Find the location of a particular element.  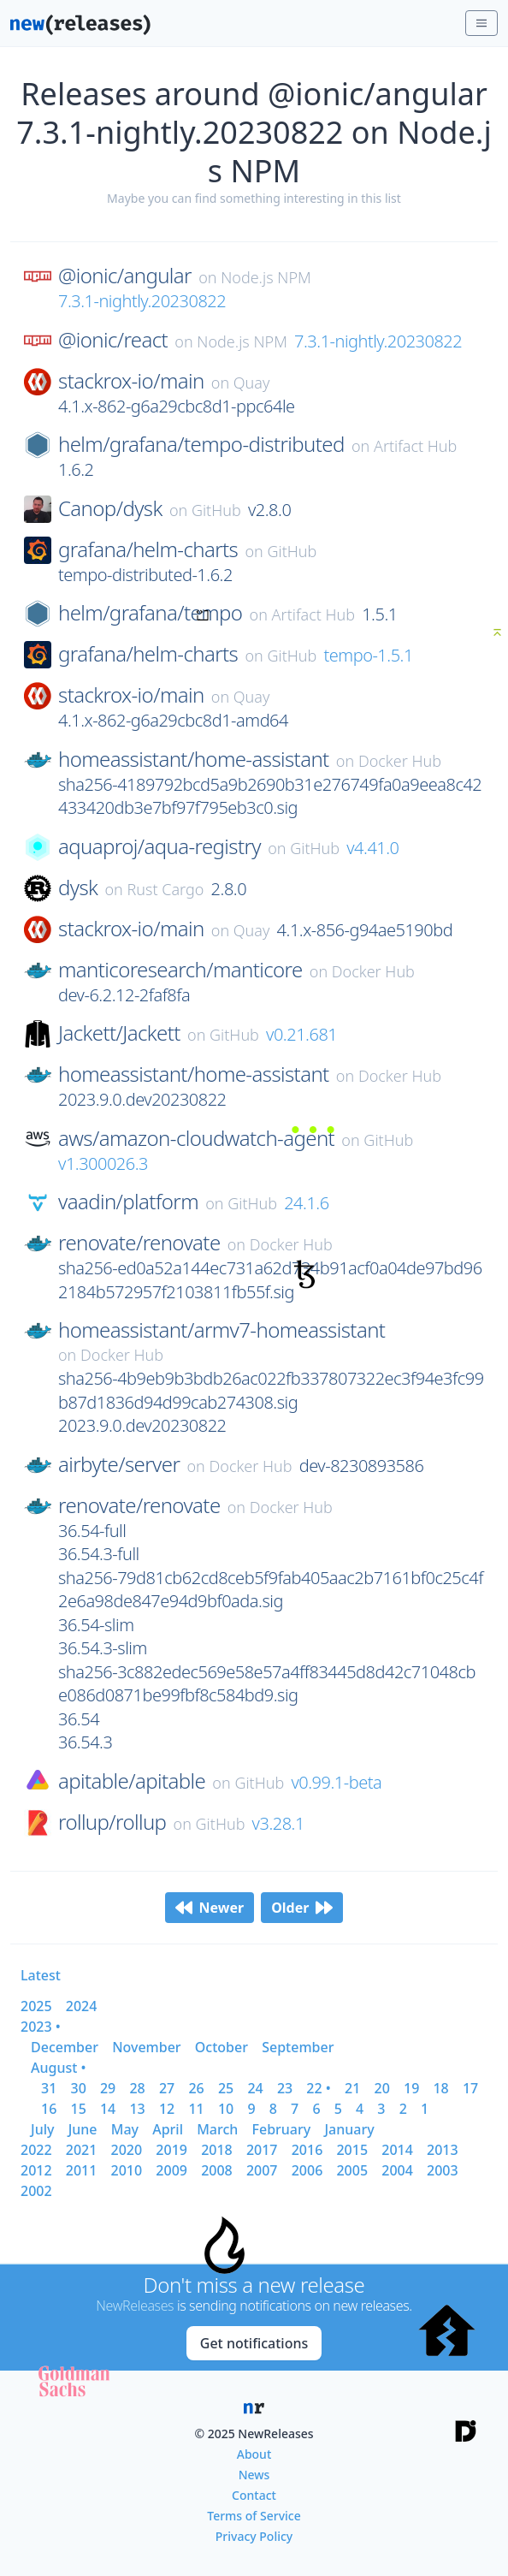

view trending or hot content is located at coordinates (224, 2244).